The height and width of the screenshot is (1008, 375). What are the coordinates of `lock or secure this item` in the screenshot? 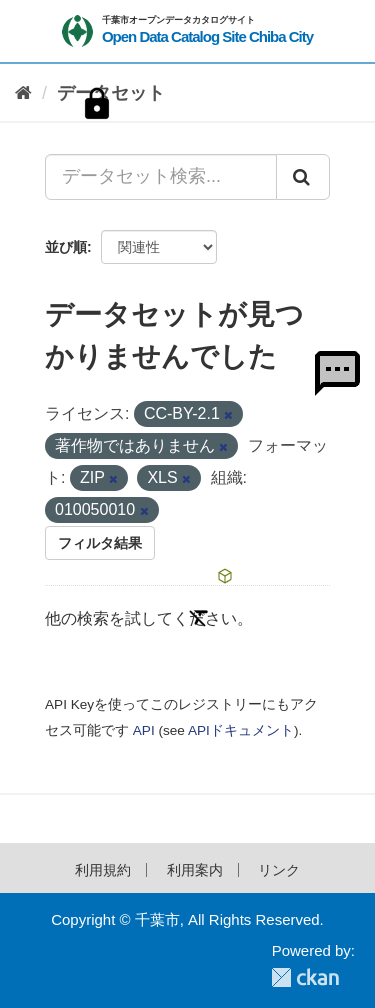 It's located at (97, 104).